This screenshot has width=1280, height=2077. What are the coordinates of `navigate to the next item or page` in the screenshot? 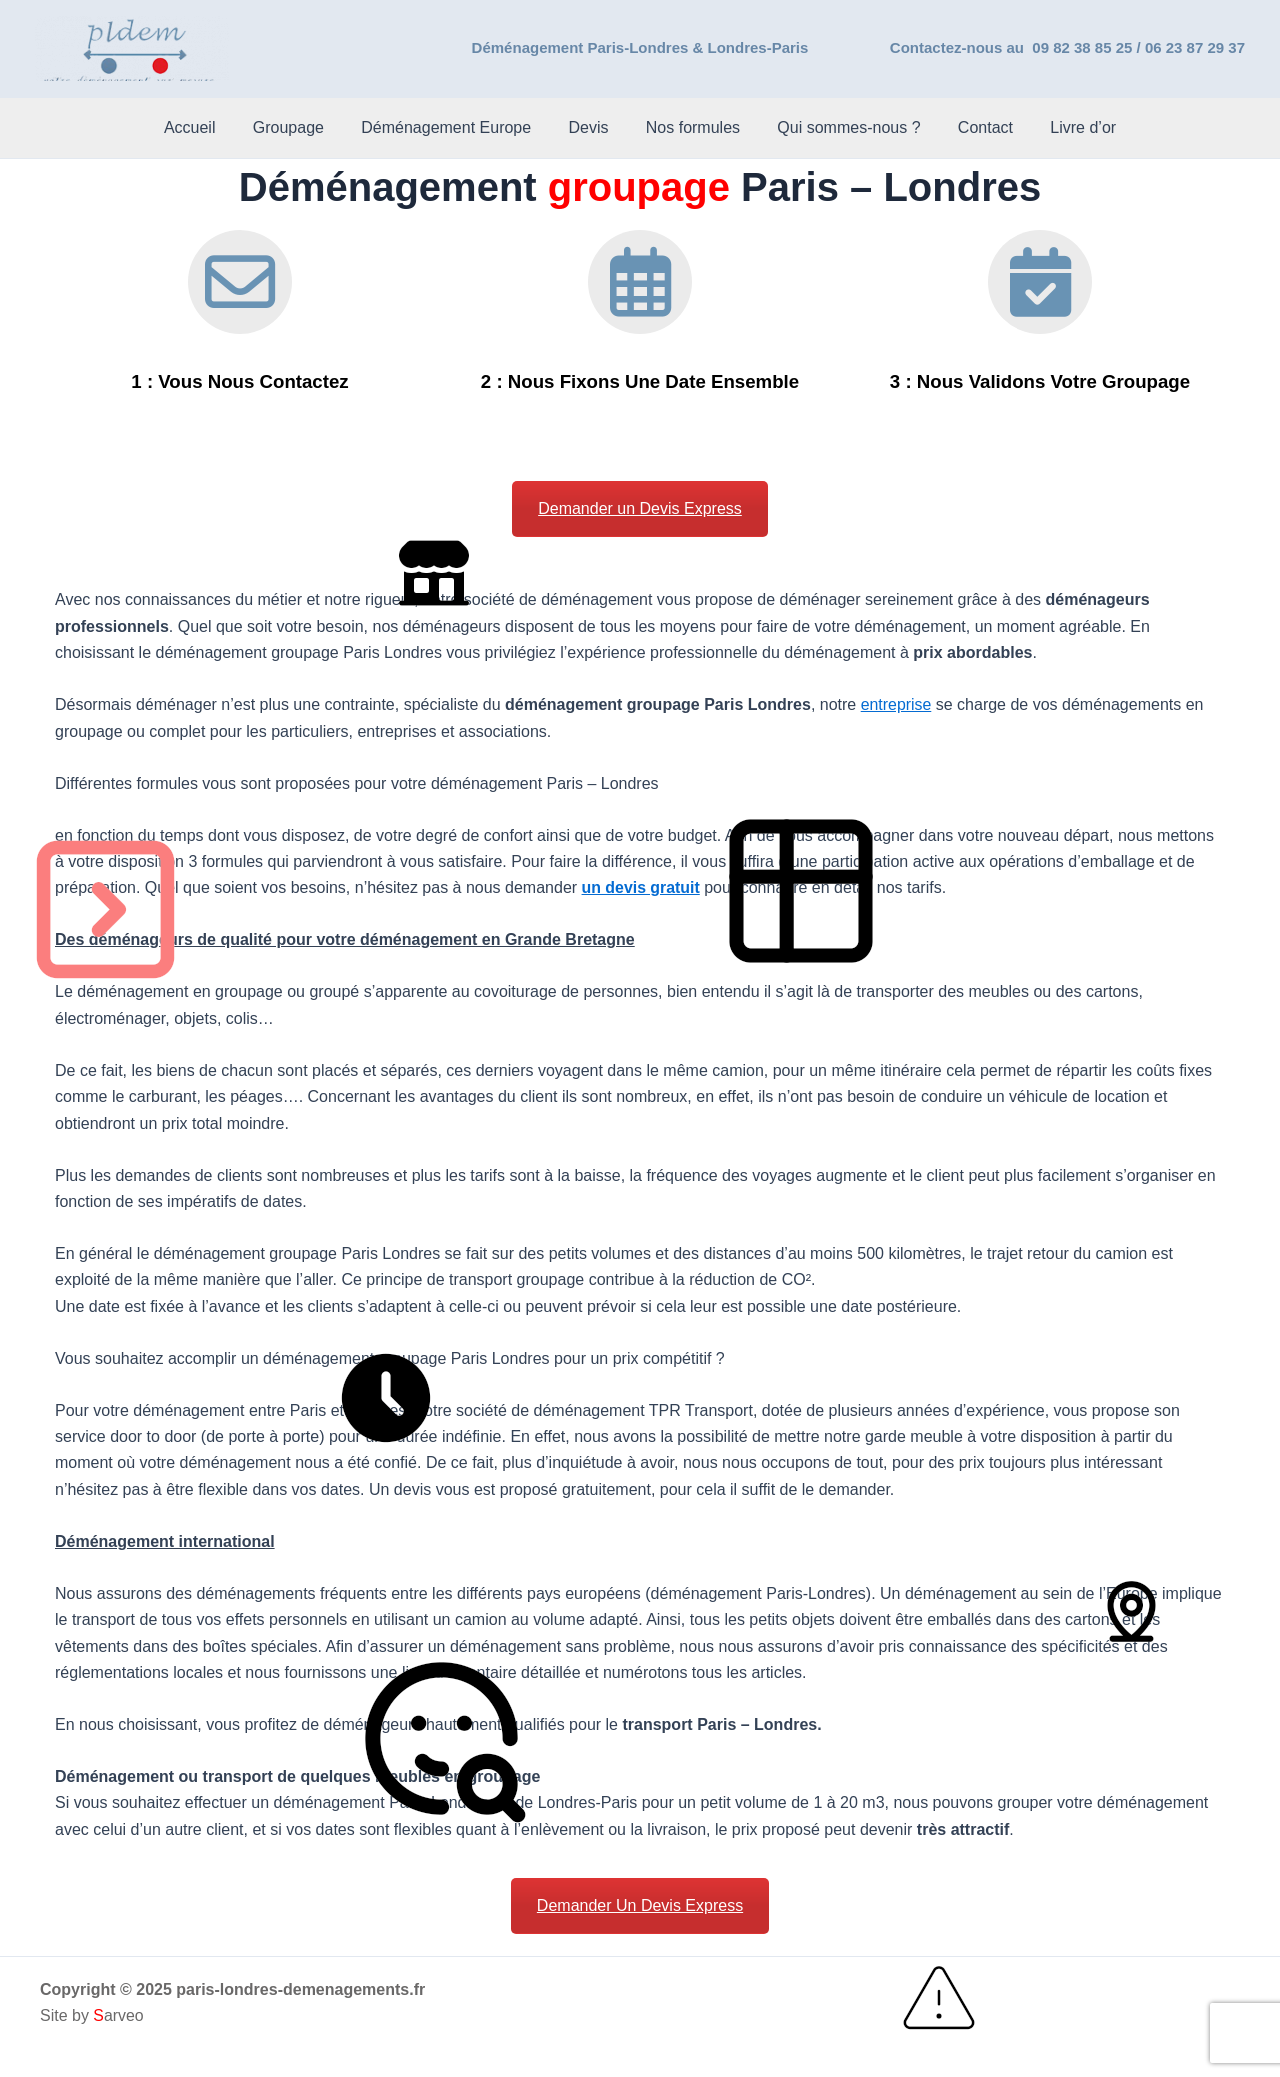 It's located at (105, 909).